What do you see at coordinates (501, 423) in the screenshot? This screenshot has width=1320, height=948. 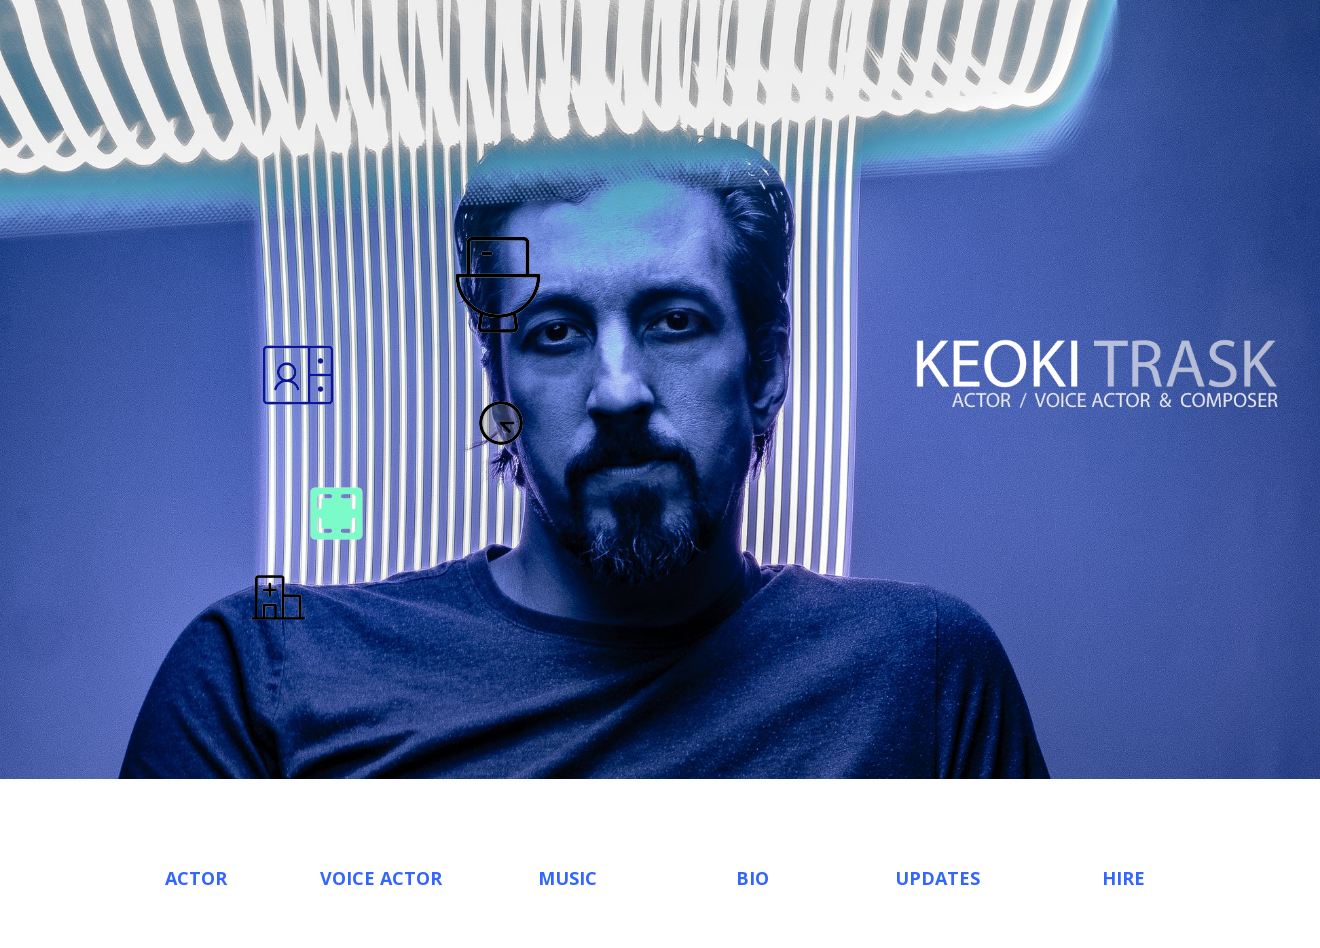 I see `indicates afternoon time or schedule` at bounding box center [501, 423].